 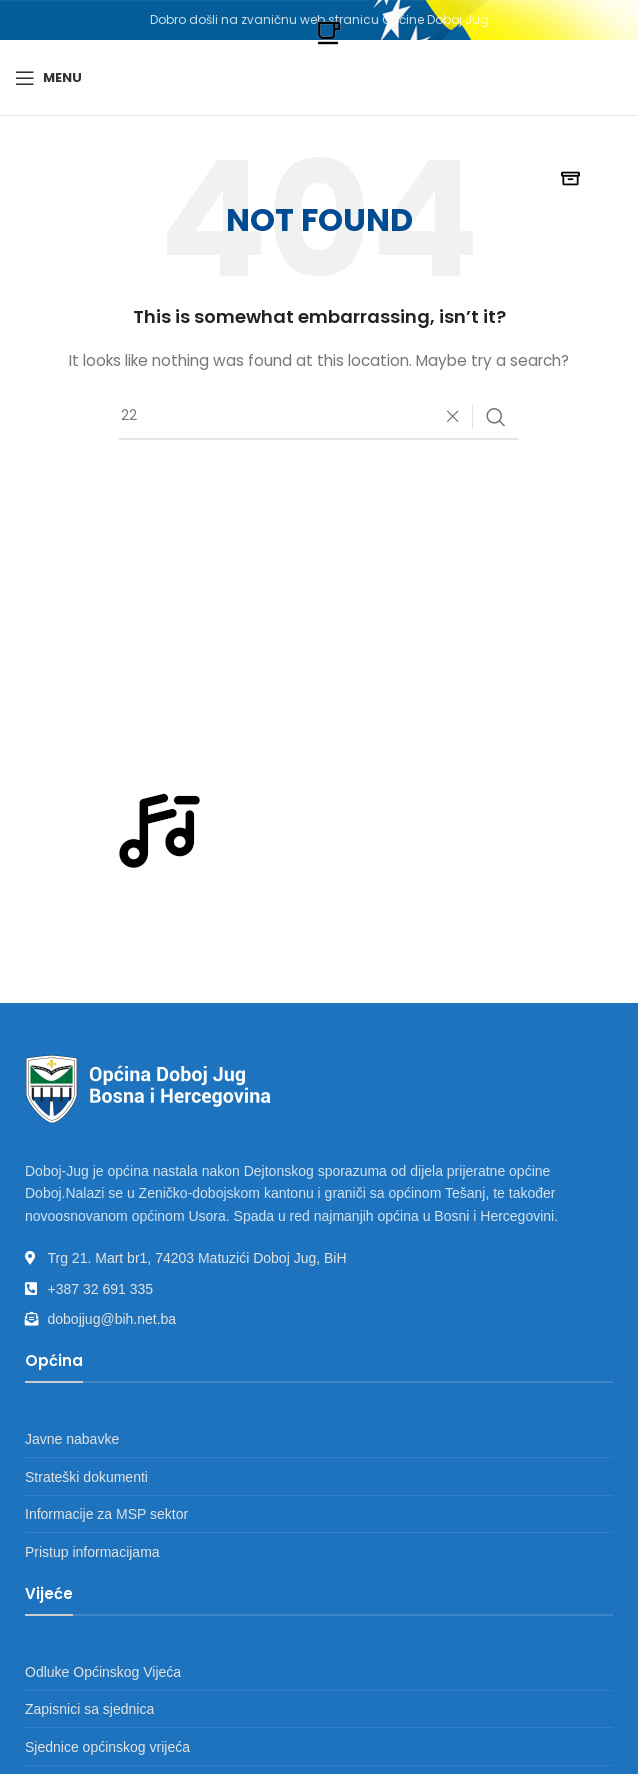 What do you see at coordinates (570, 178) in the screenshot?
I see `archive item or conversation` at bounding box center [570, 178].